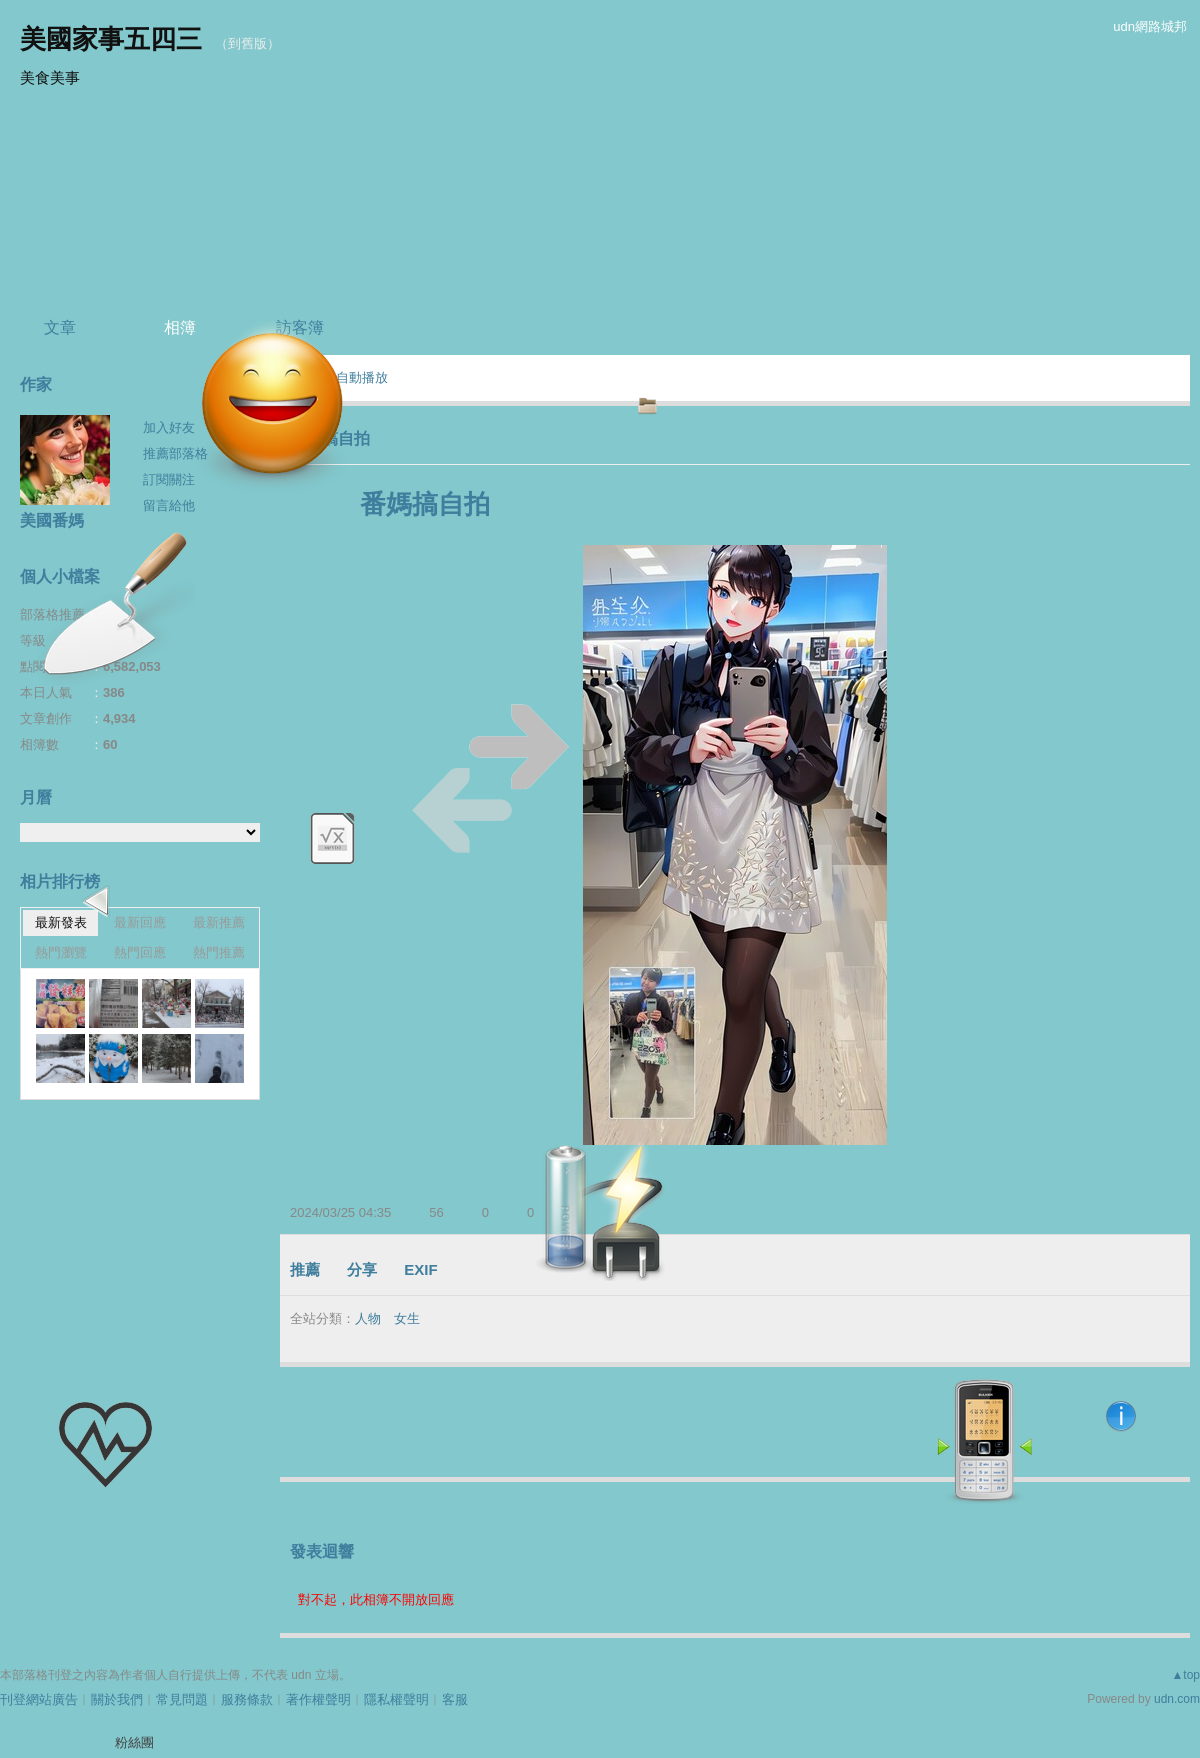  Describe the element at coordinates (105, 1443) in the screenshot. I see `open health or fitness app` at that location.